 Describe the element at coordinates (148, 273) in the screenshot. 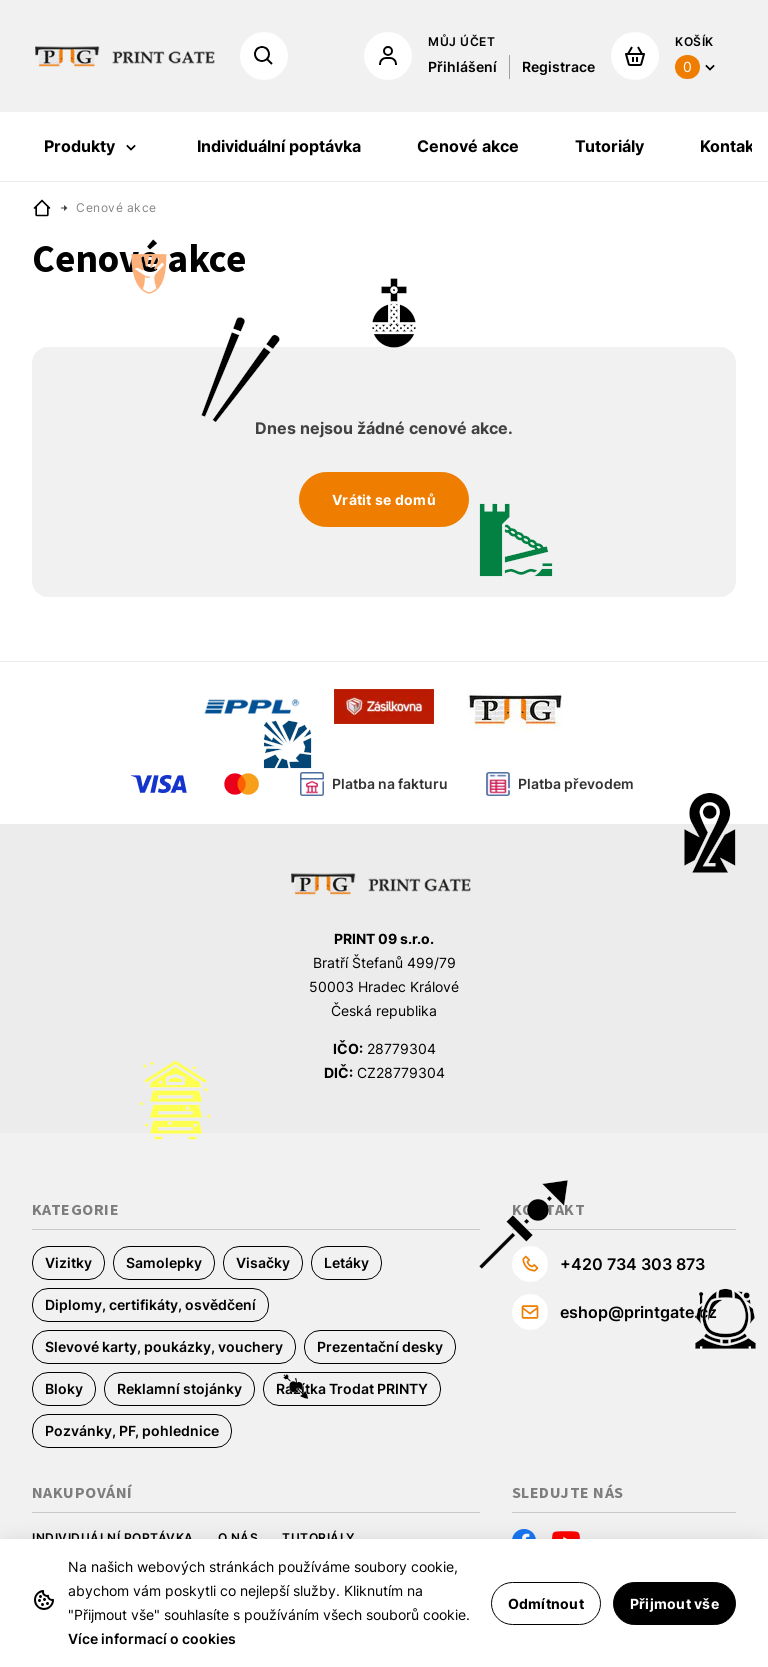

I see `indicates a blocked or restricted action` at that location.